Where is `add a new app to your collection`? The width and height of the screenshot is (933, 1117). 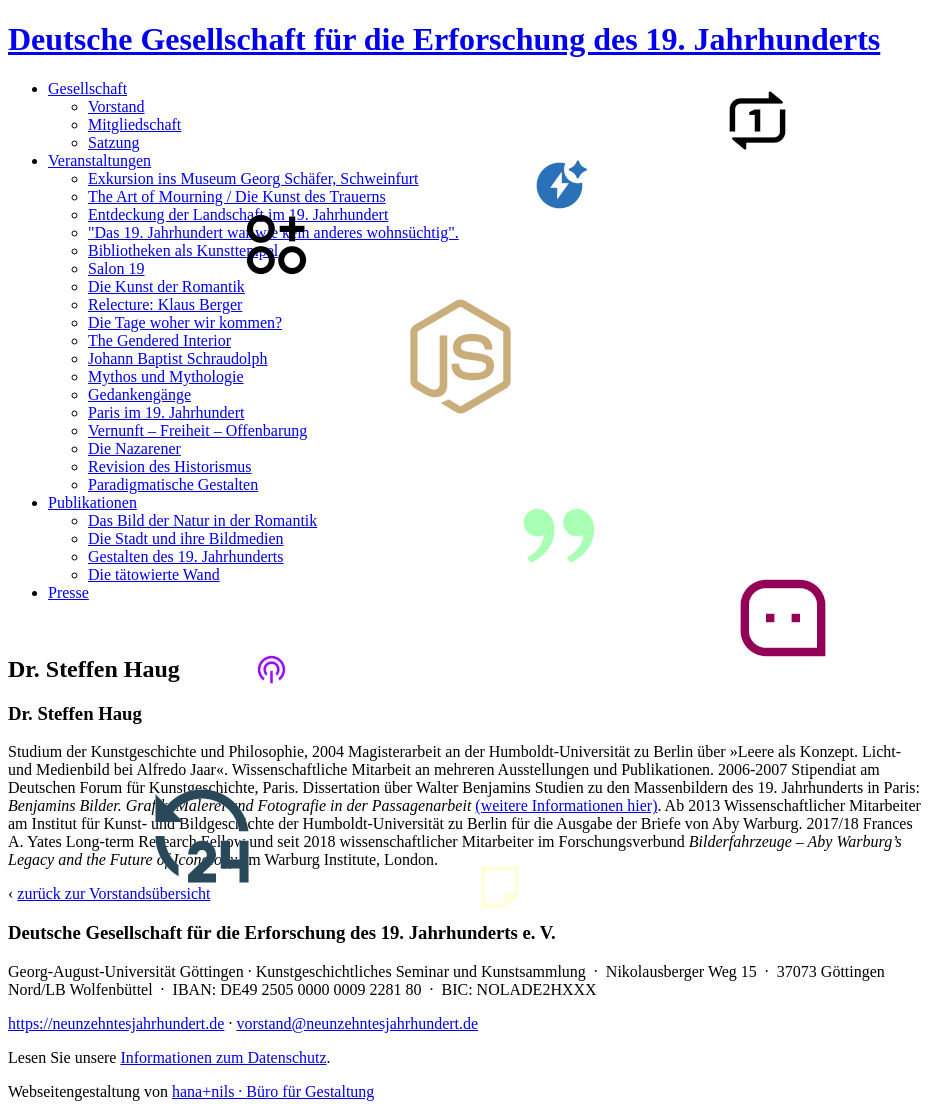 add a new app to your collection is located at coordinates (276, 244).